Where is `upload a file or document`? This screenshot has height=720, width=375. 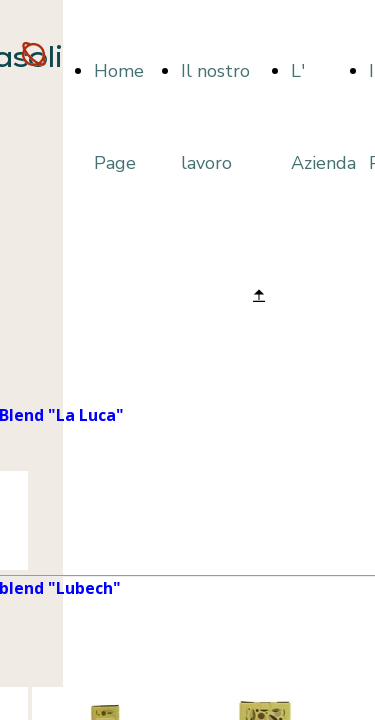
upload a file or document is located at coordinates (259, 296).